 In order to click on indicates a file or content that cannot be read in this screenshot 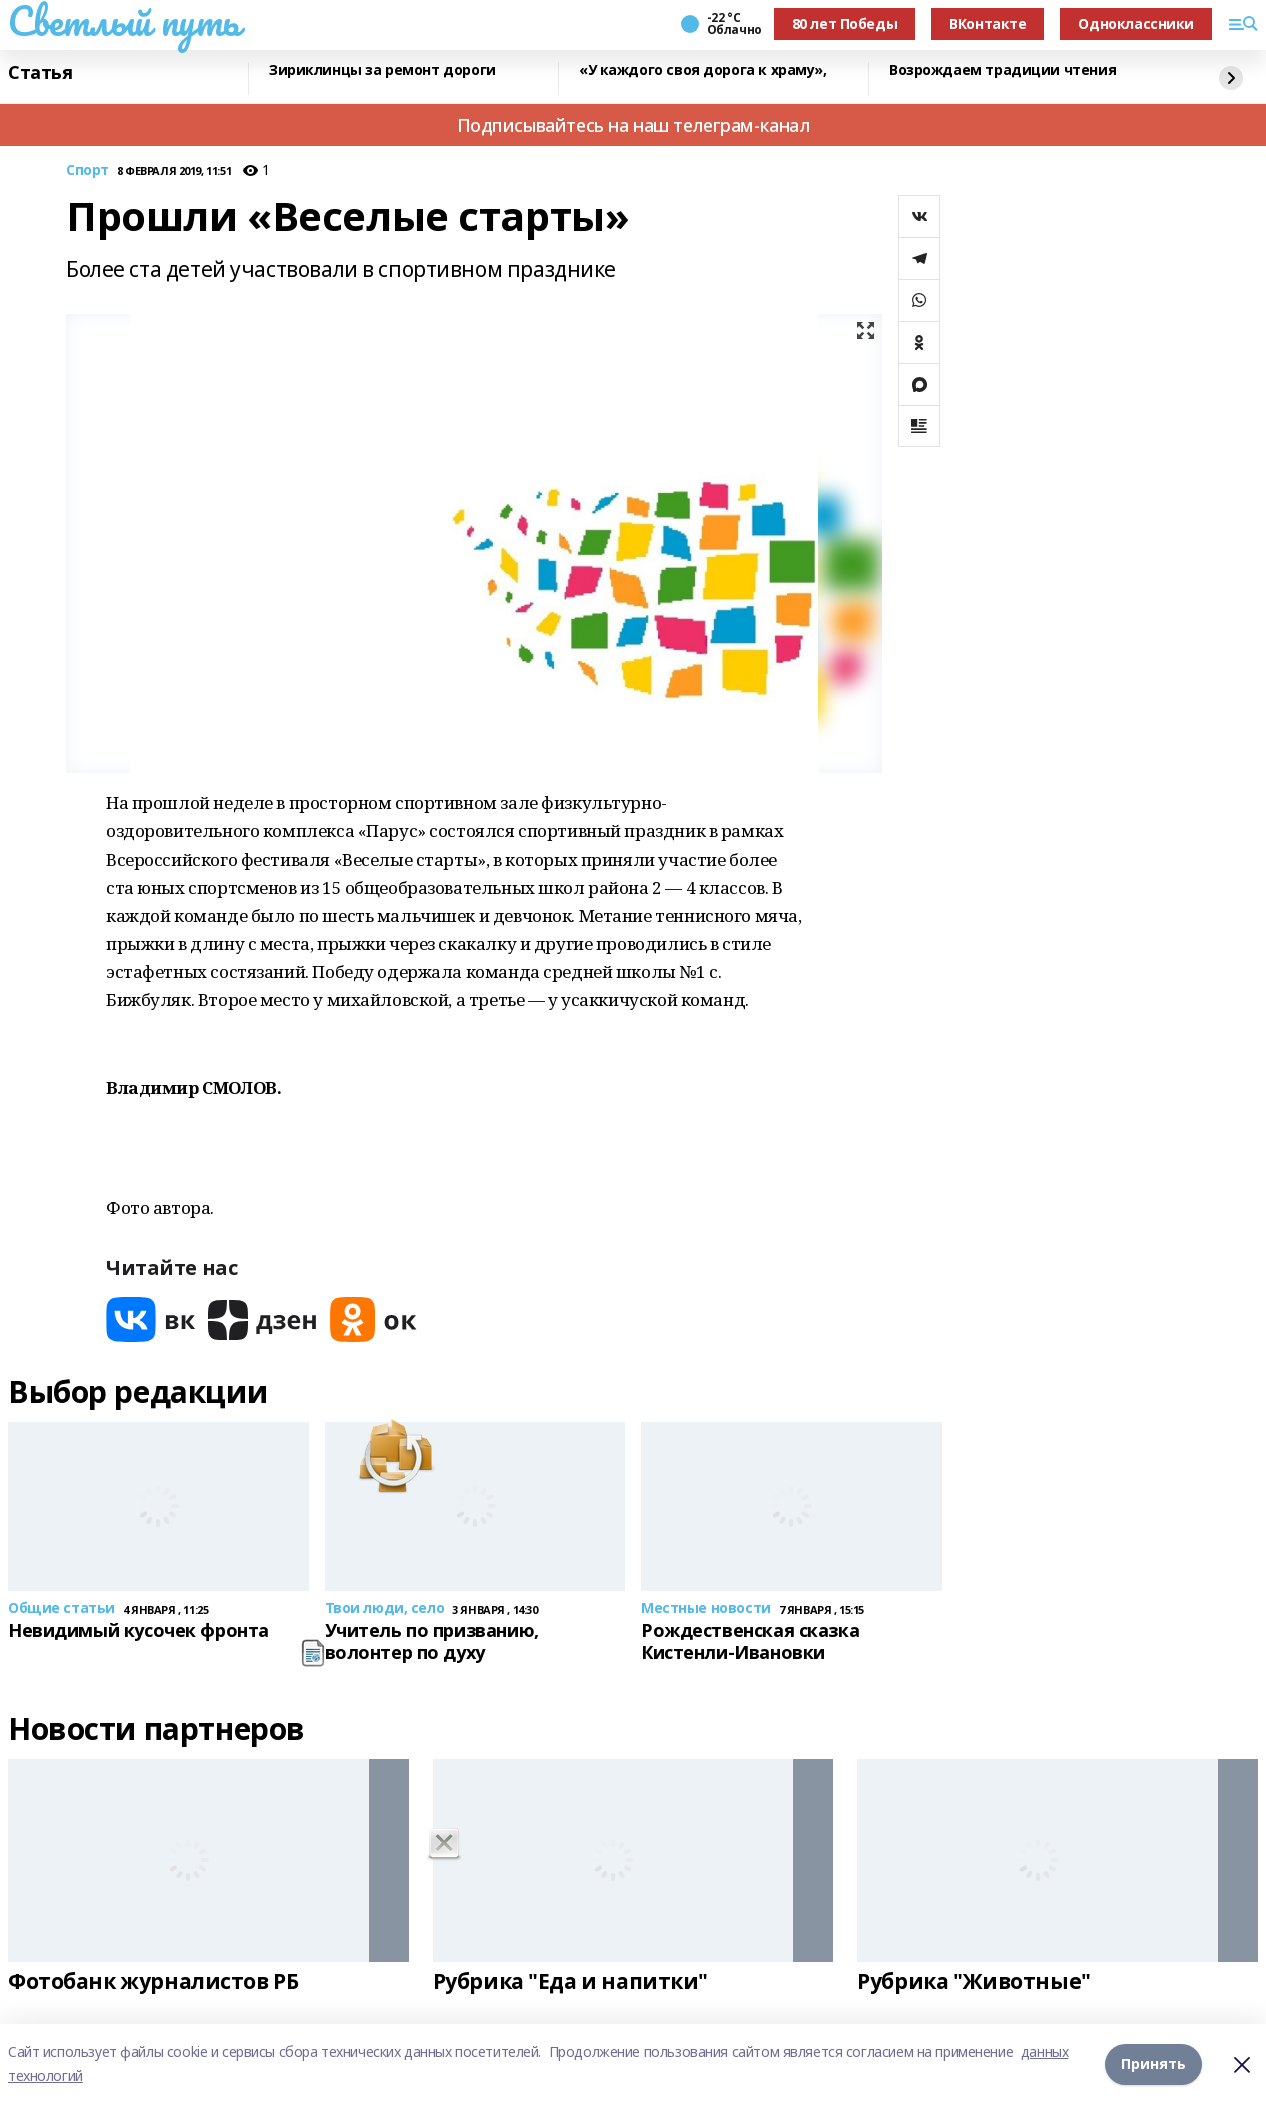, I will do `click(444, 1844)`.